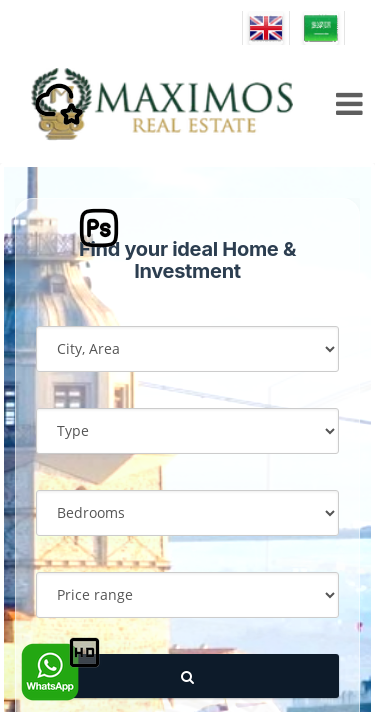  I want to click on mark cloud content as favorite, so click(59, 101).